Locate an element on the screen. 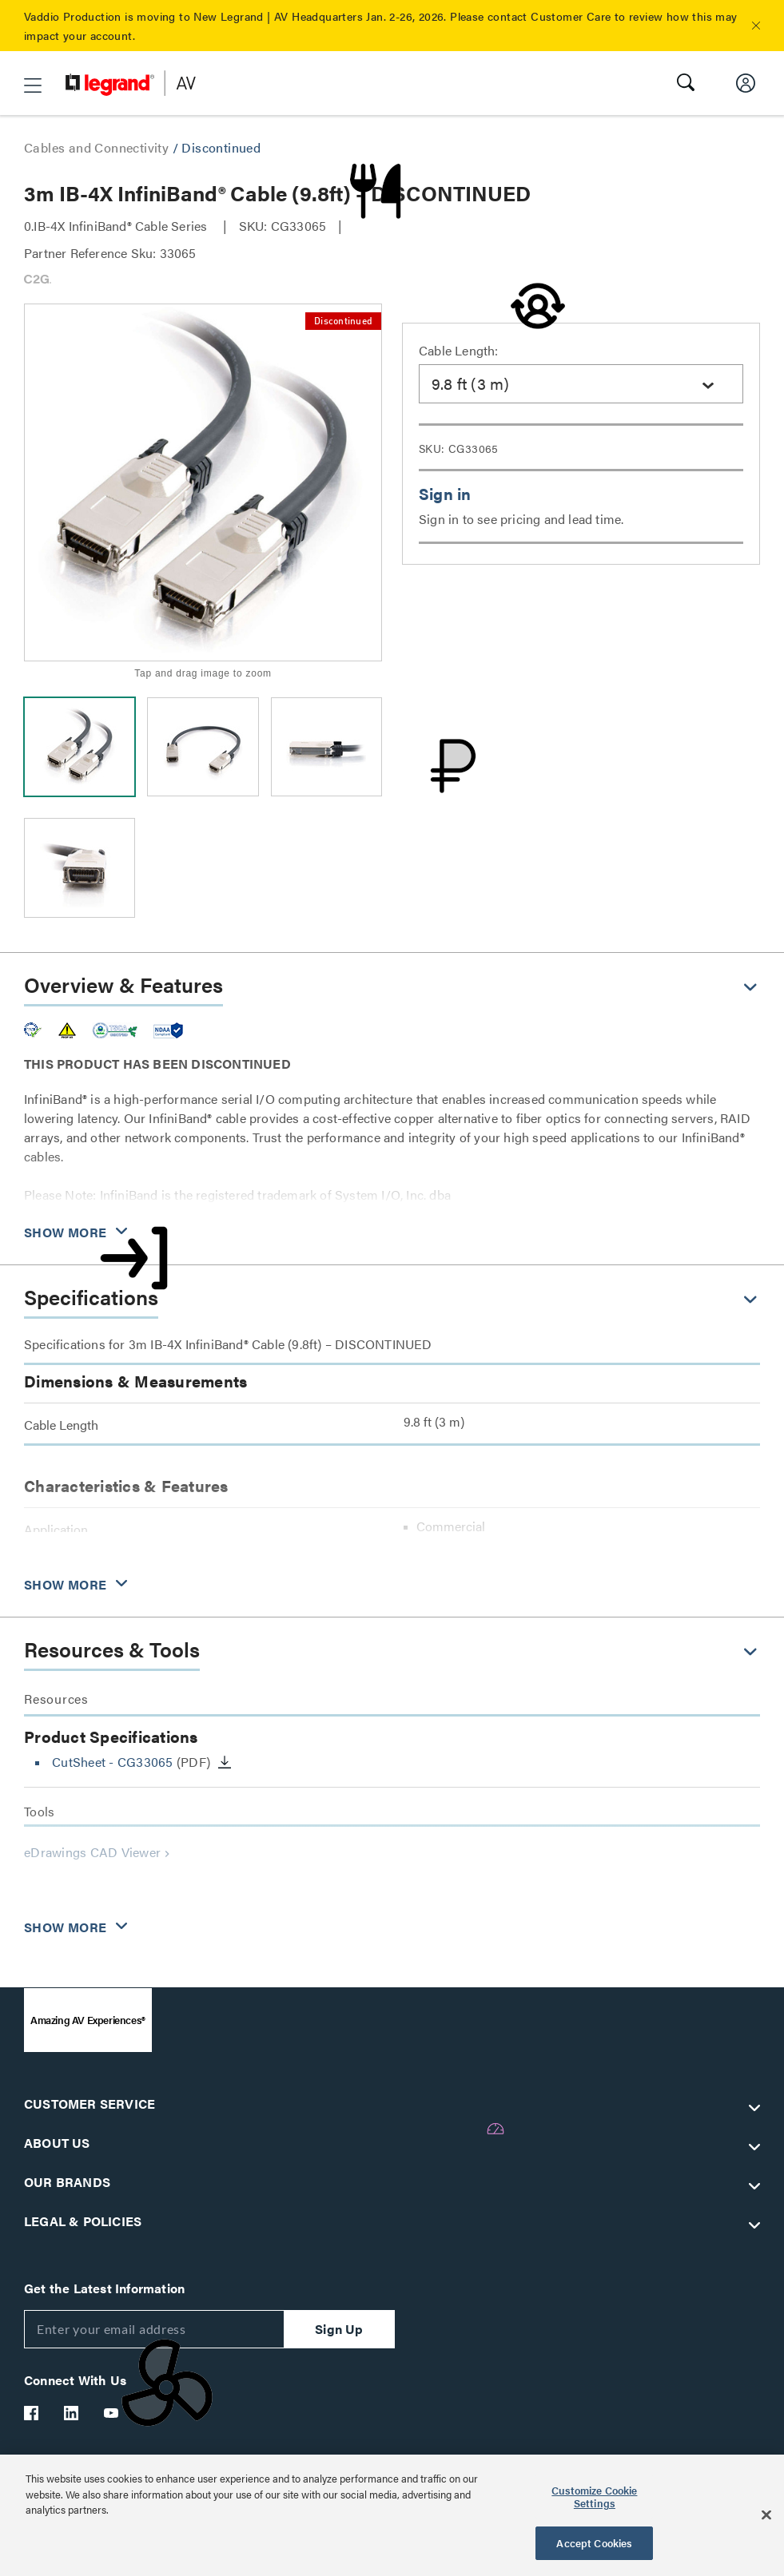 Image resolution: width=784 pixels, height=2576 pixels. switch between user accounts is located at coordinates (538, 306).